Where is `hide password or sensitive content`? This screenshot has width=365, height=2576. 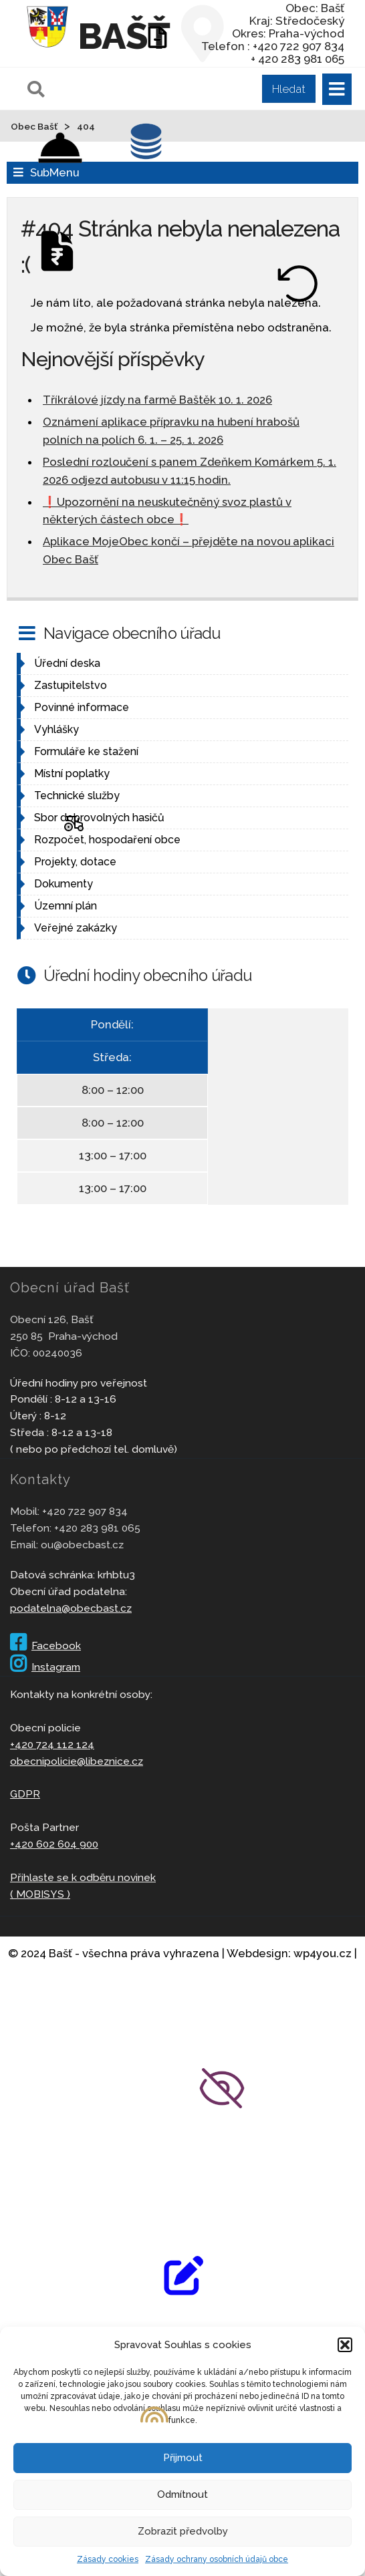 hide password or sensitive content is located at coordinates (222, 2088).